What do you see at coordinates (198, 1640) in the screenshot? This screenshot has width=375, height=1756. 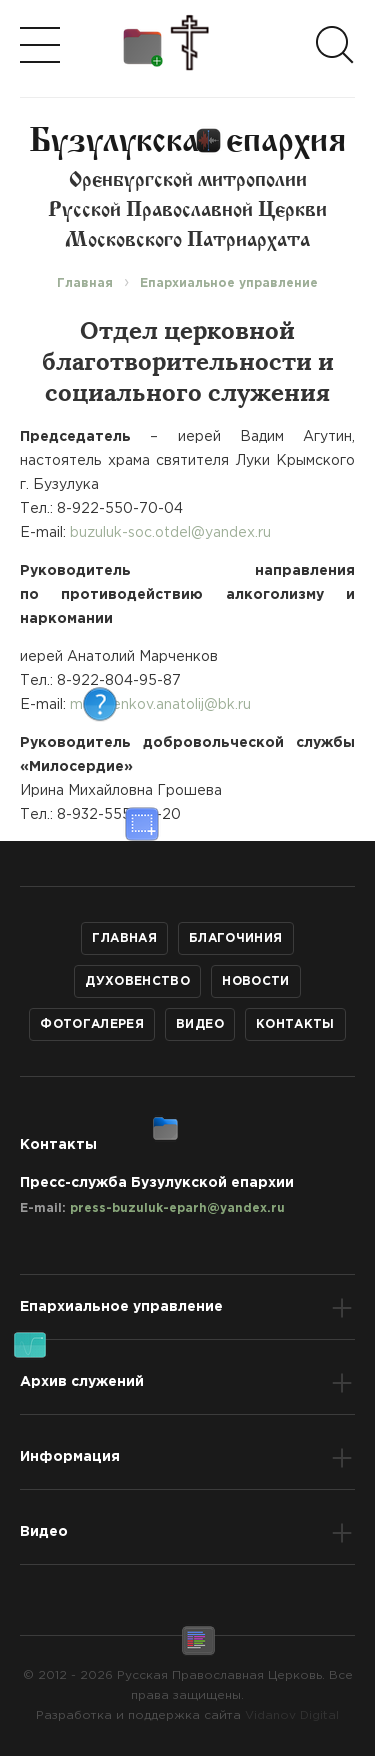 I see `open software development tools` at bounding box center [198, 1640].